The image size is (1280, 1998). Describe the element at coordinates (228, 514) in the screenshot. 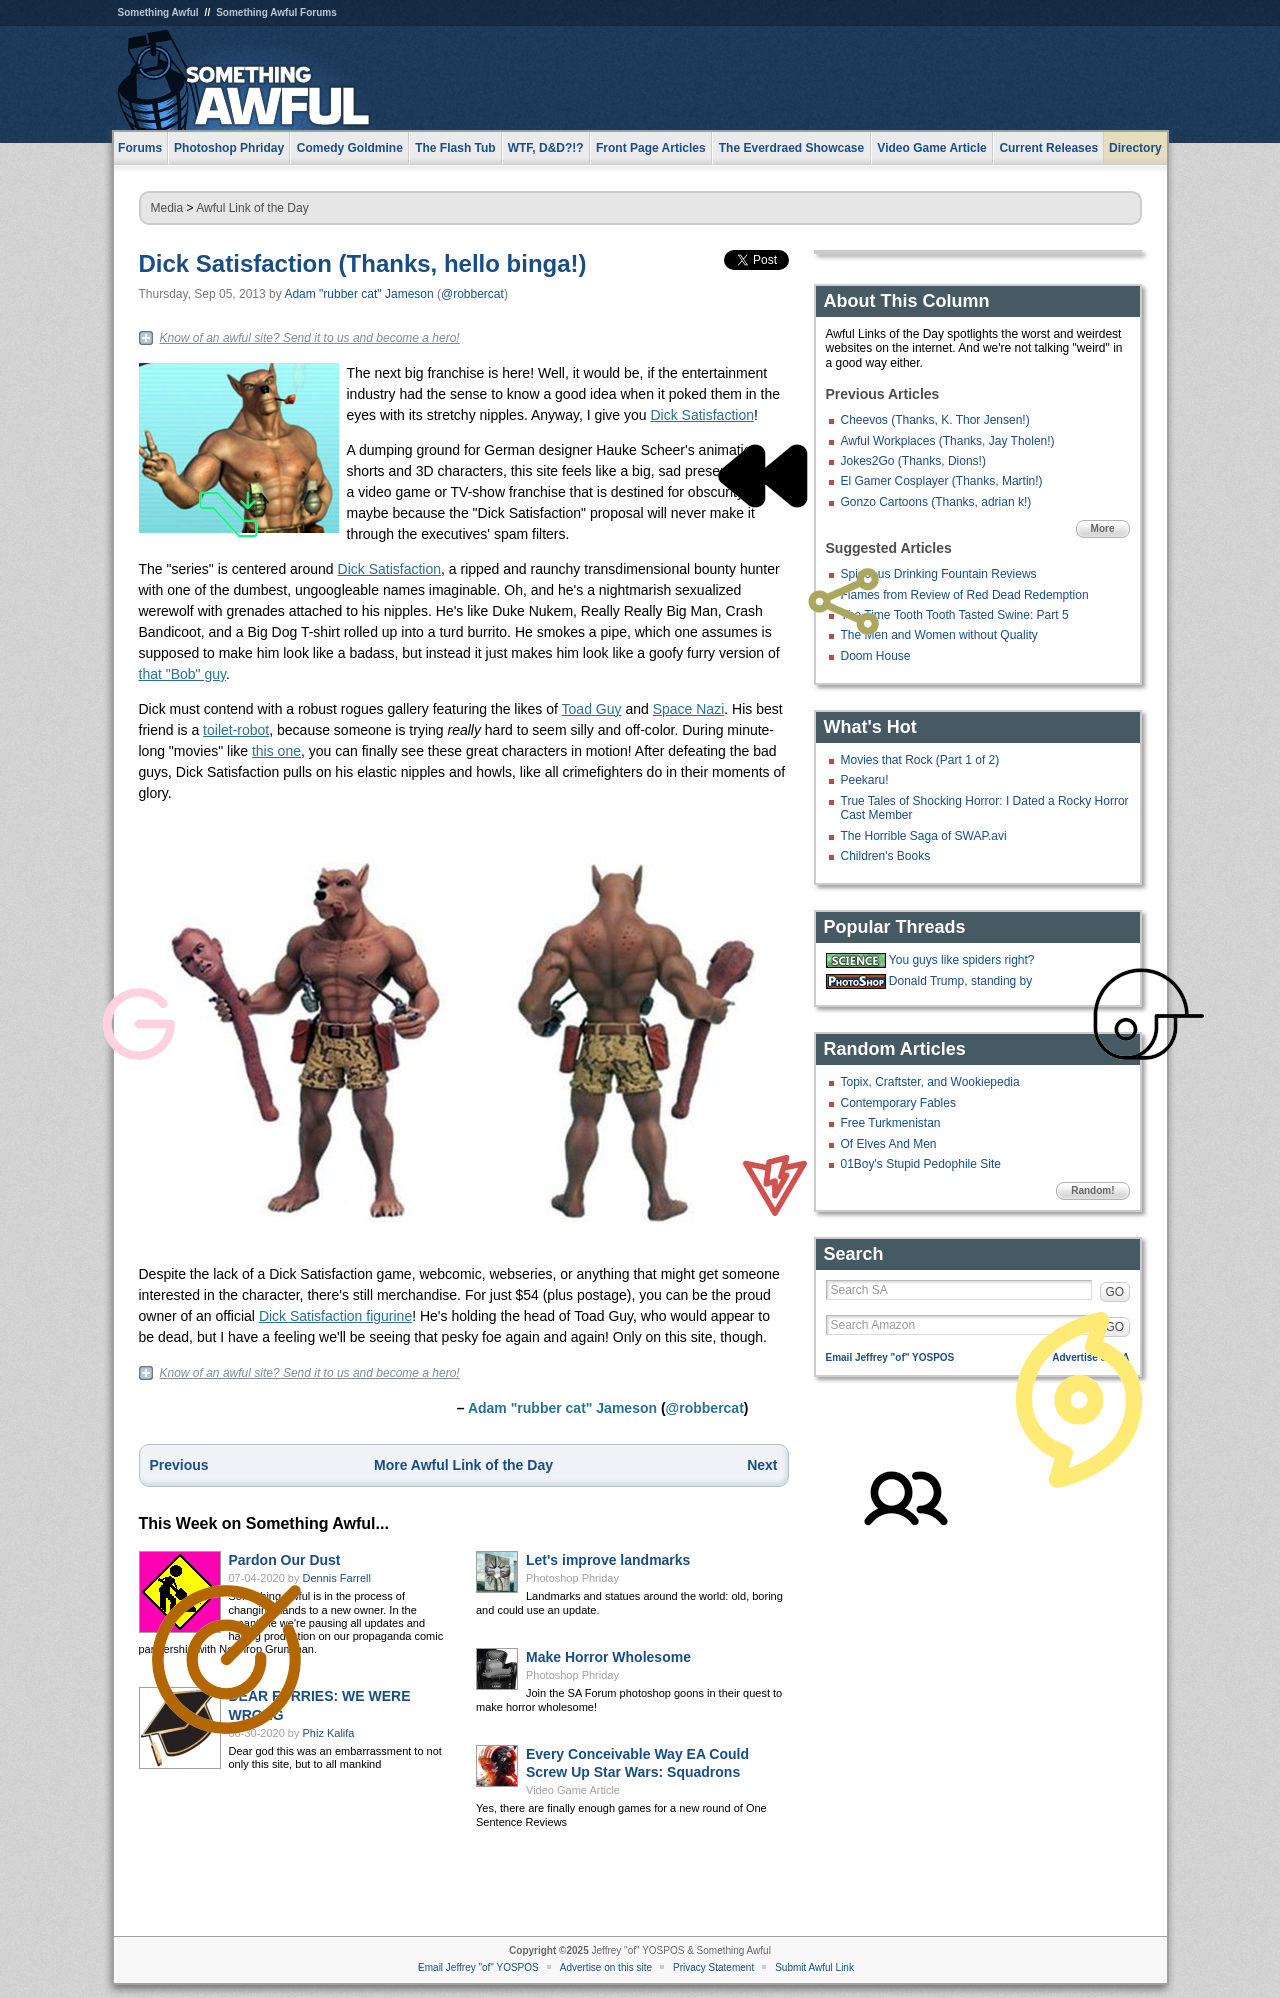

I see `indicates escalator going down` at that location.